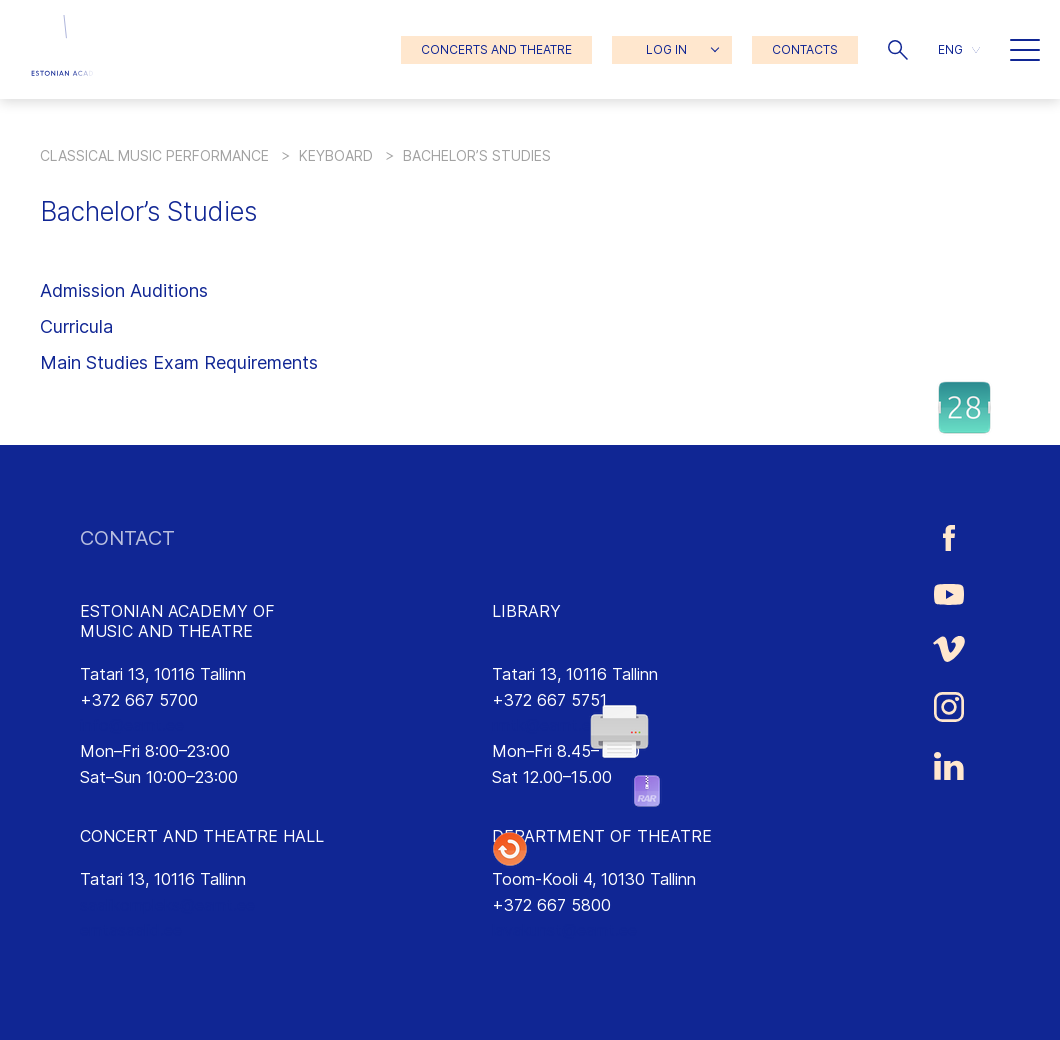 This screenshot has height=1040, width=1060. What do you see at coordinates (964, 407) in the screenshot?
I see `open the calendar app` at bounding box center [964, 407].